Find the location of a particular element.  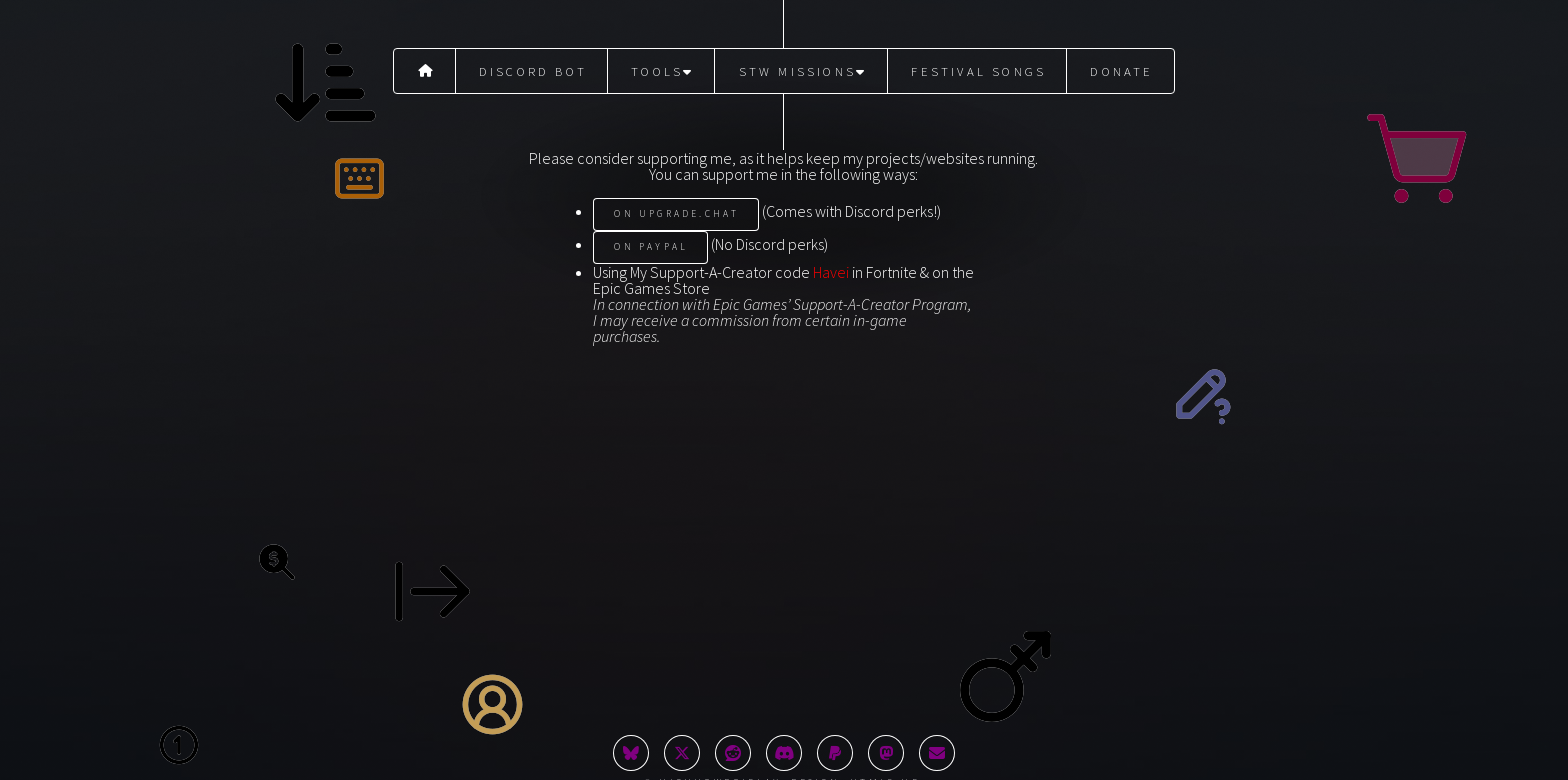

view your profile is located at coordinates (492, 704).